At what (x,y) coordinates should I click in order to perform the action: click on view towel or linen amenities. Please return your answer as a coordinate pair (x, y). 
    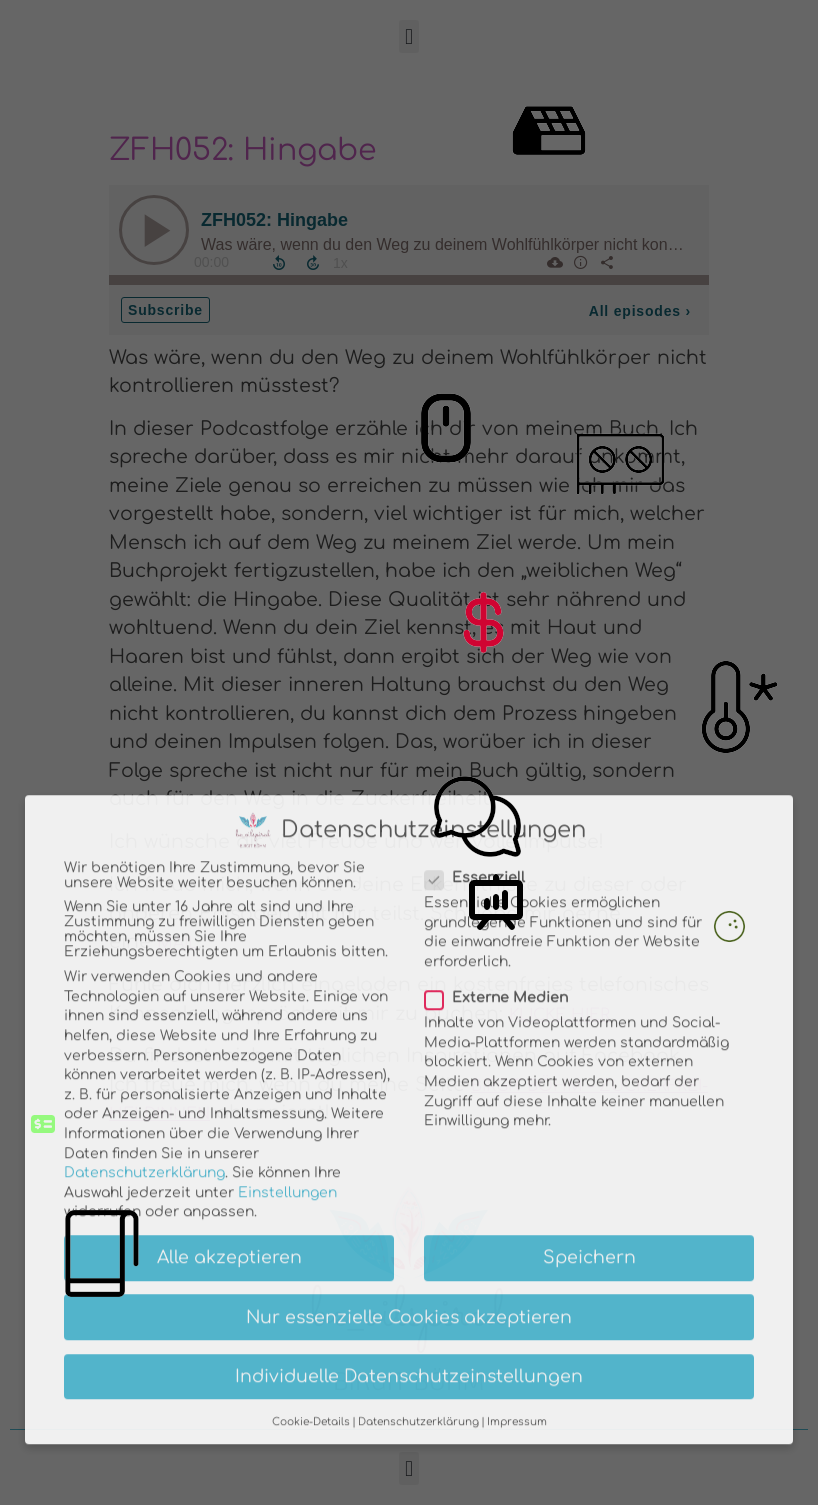
    Looking at the image, I should click on (98, 1253).